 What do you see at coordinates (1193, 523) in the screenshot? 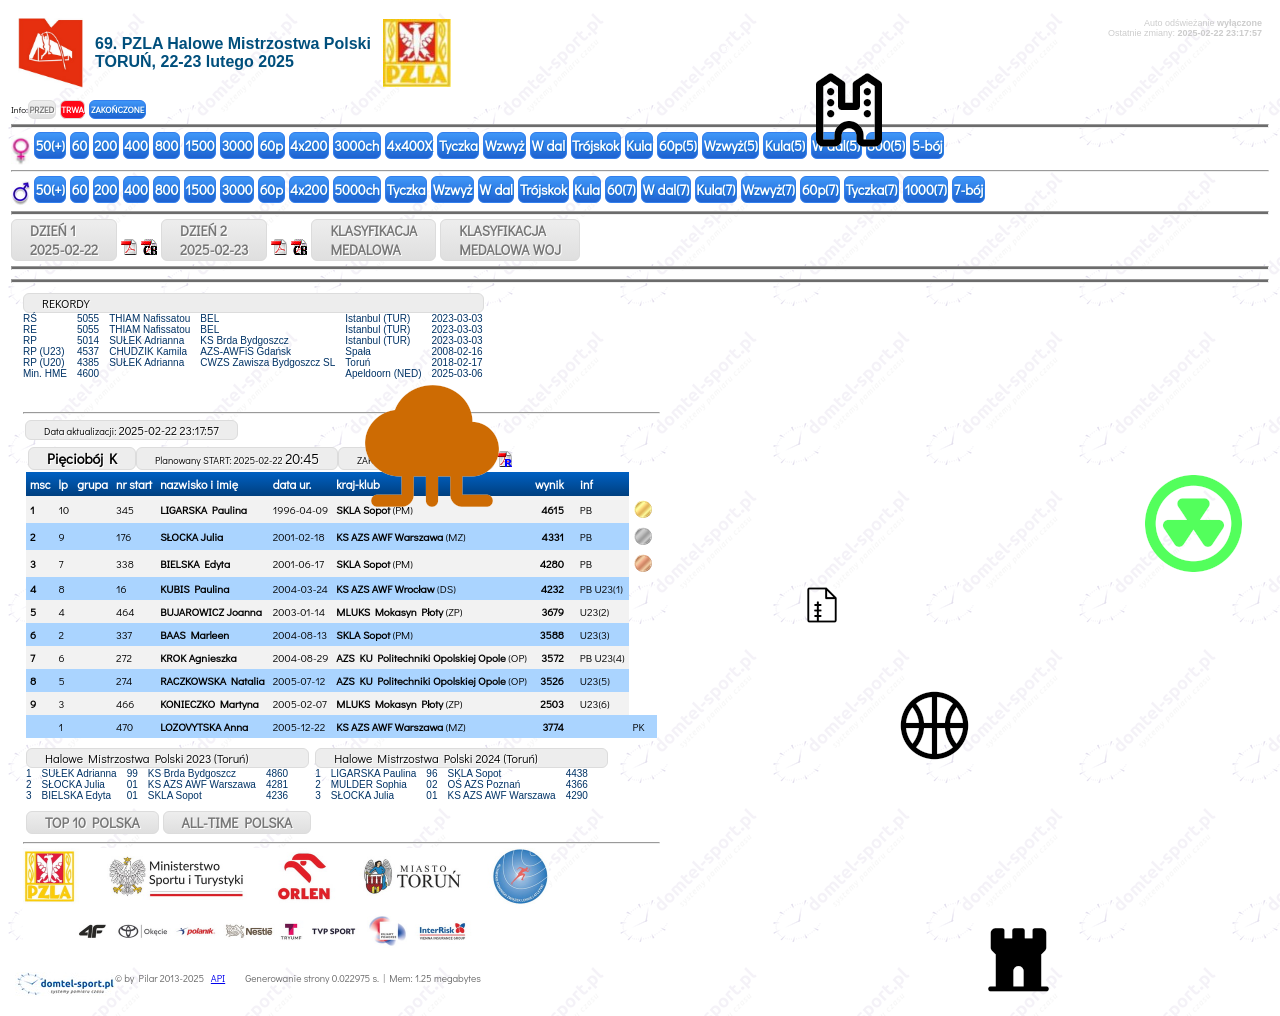
I see `indicates a fallout shelter or radiation safety location` at bounding box center [1193, 523].